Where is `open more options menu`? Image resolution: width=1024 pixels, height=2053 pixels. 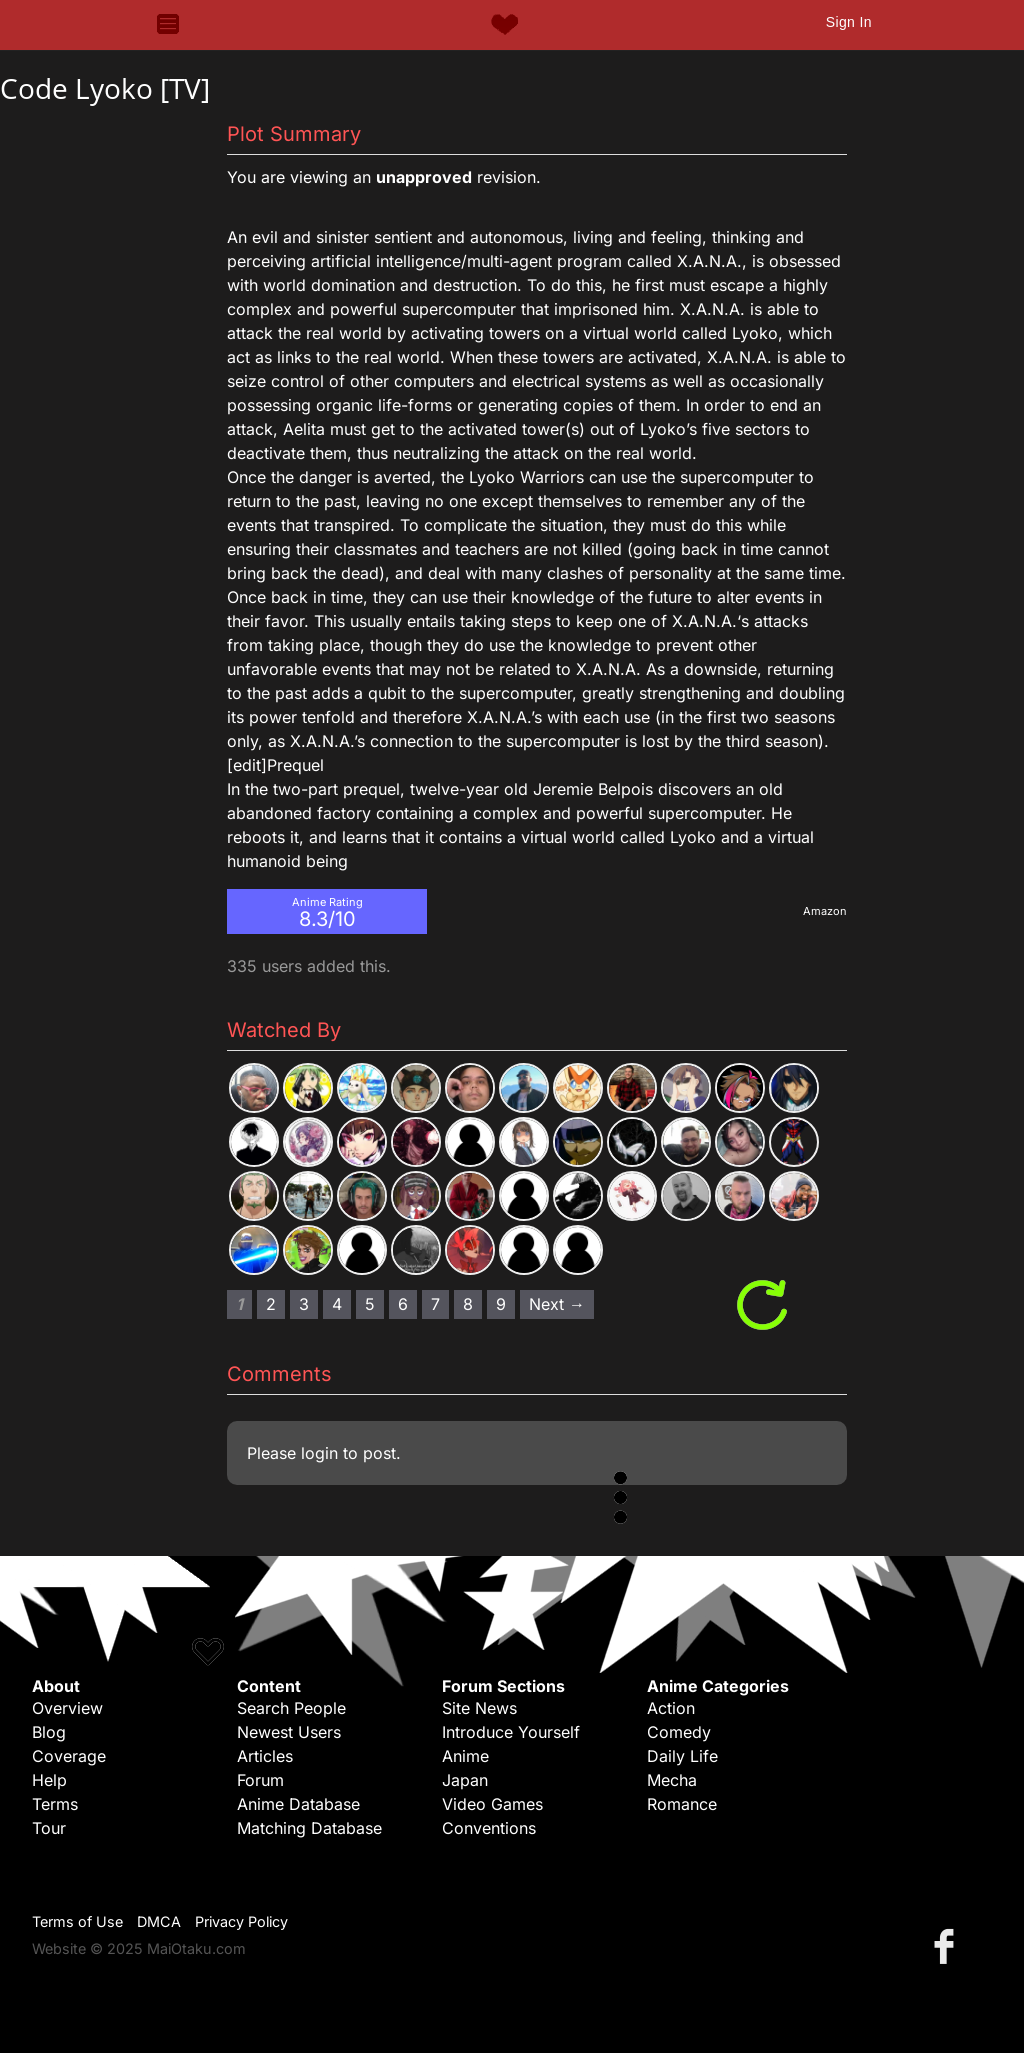
open more options menu is located at coordinates (620, 1497).